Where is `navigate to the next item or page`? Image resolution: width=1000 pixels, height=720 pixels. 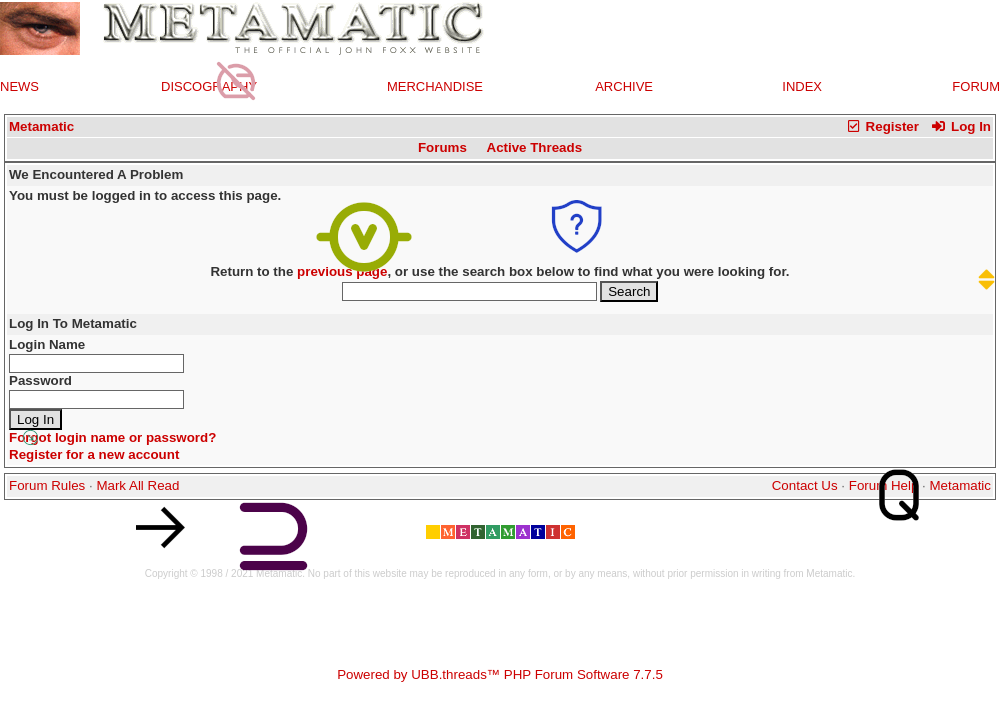
navigate to the next item or page is located at coordinates (160, 527).